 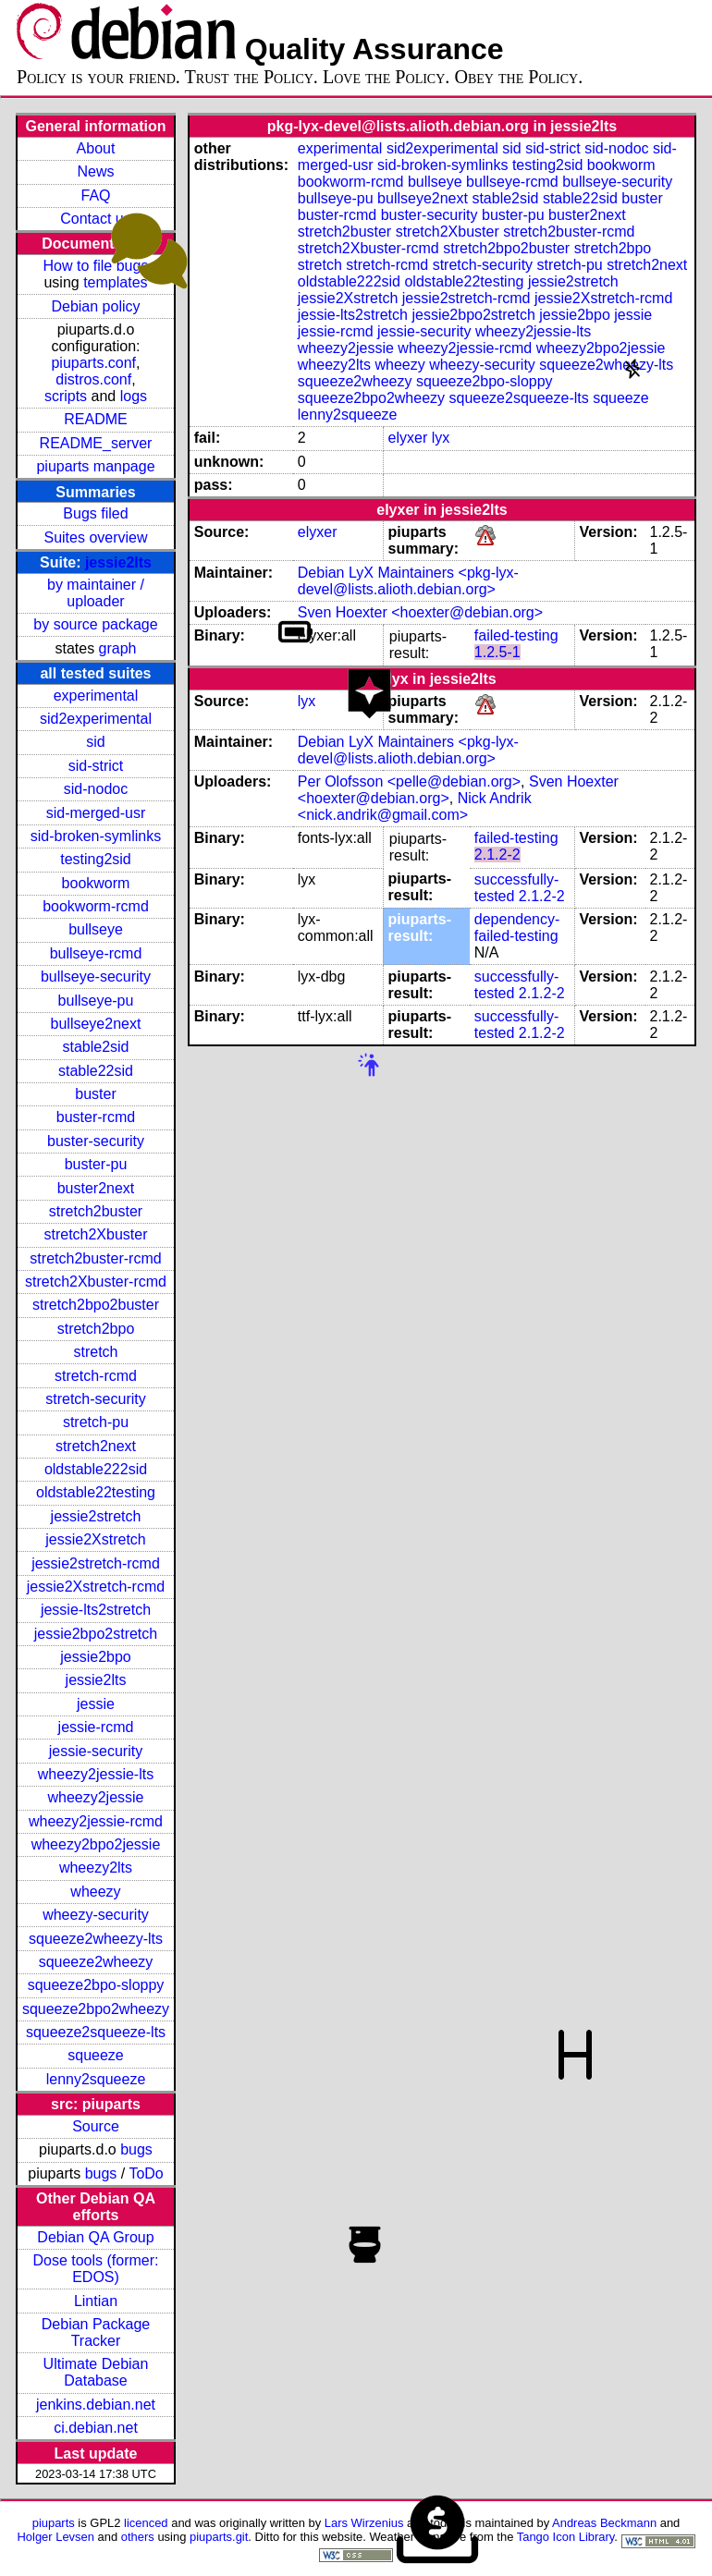 I want to click on access AI assistant or smart help features, so click(x=369, y=692).